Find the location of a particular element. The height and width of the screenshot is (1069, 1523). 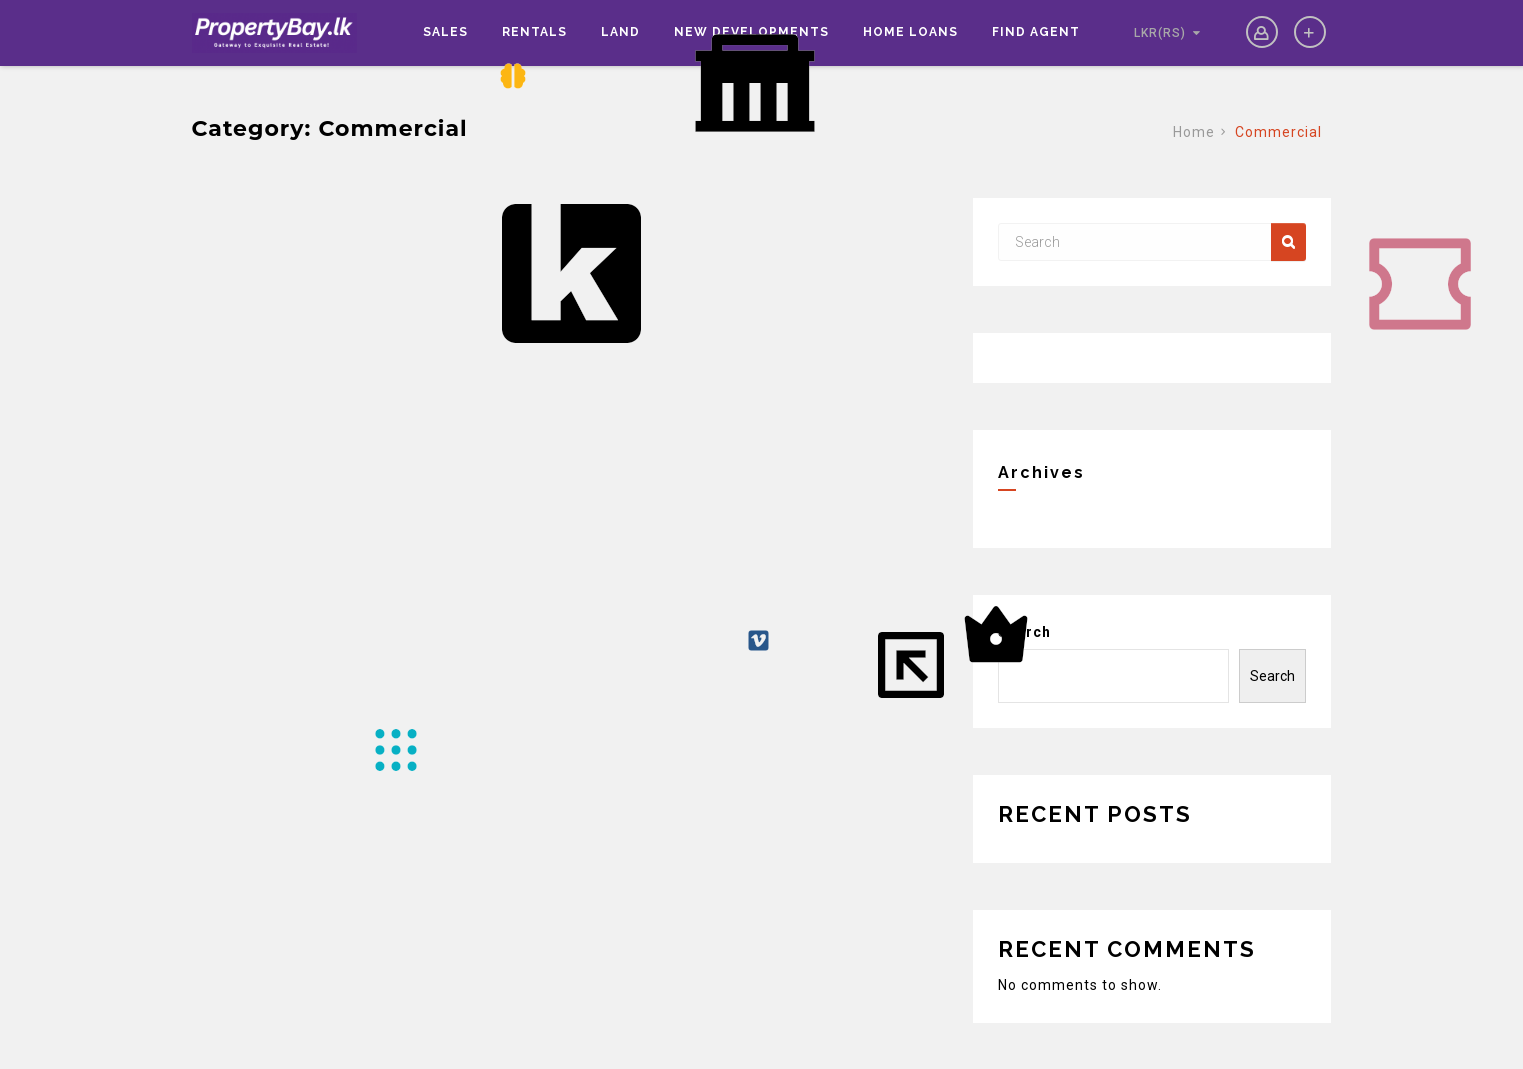

indicates VIP or premium membership status is located at coordinates (996, 636).